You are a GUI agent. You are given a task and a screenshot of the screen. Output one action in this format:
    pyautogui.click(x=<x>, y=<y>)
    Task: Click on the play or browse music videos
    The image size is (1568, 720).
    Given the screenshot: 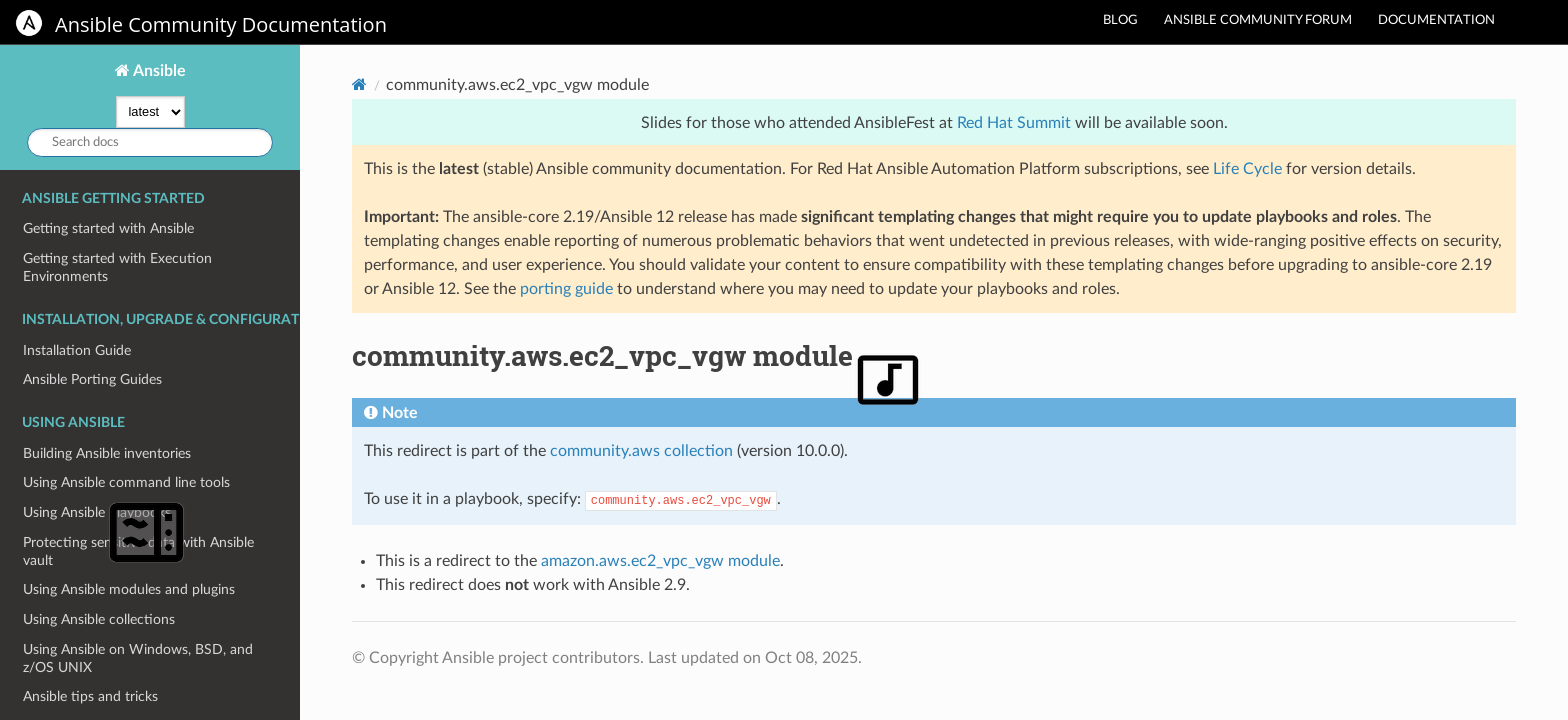 What is the action you would take?
    pyautogui.click(x=888, y=380)
    